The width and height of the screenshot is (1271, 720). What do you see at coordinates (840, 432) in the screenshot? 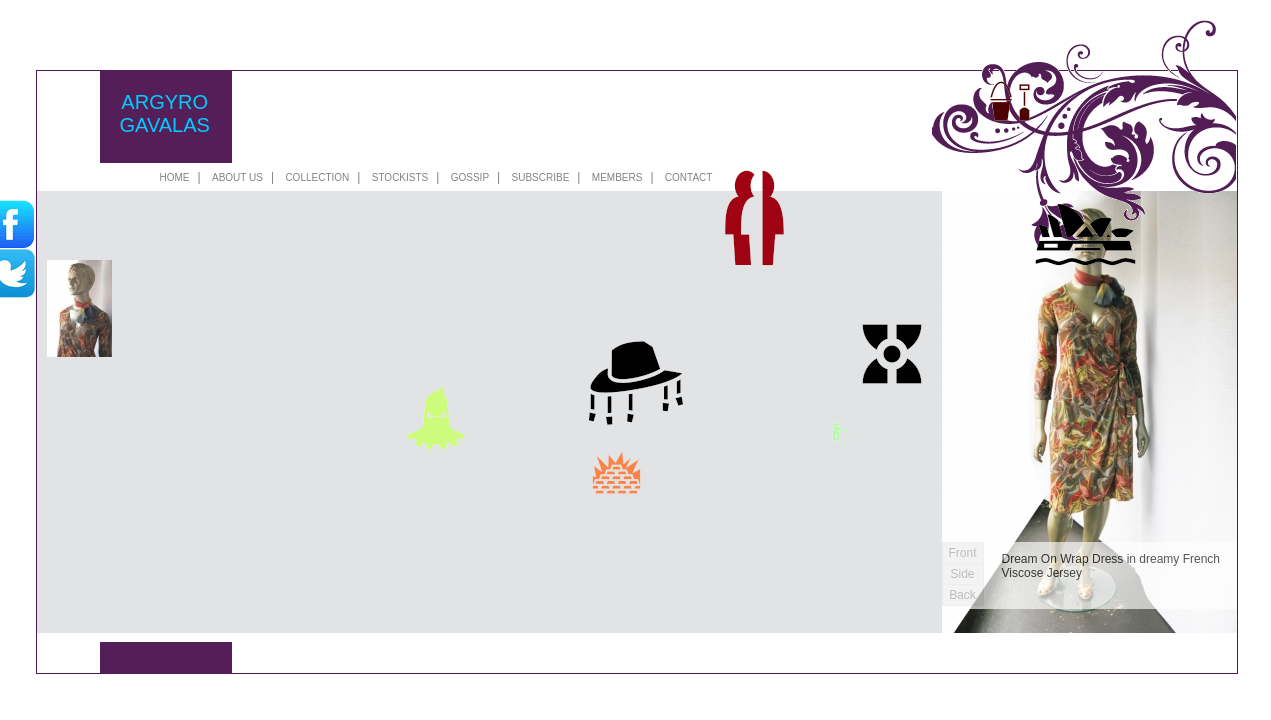
I see `access security or lock settings` at bounding box center [840, 432].